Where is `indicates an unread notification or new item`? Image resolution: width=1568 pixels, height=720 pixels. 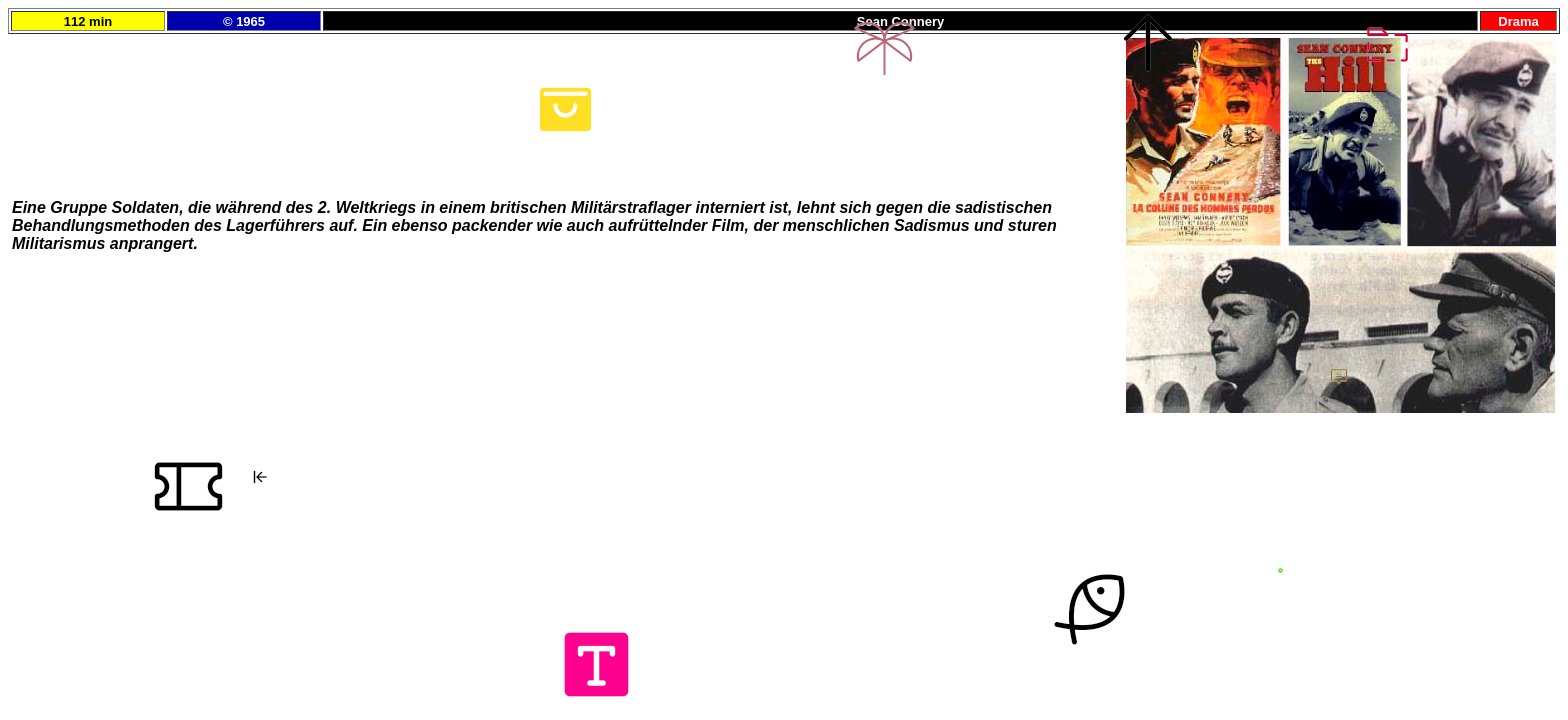 indicates an unread notification or new item is located at coordinates (1280, 570).